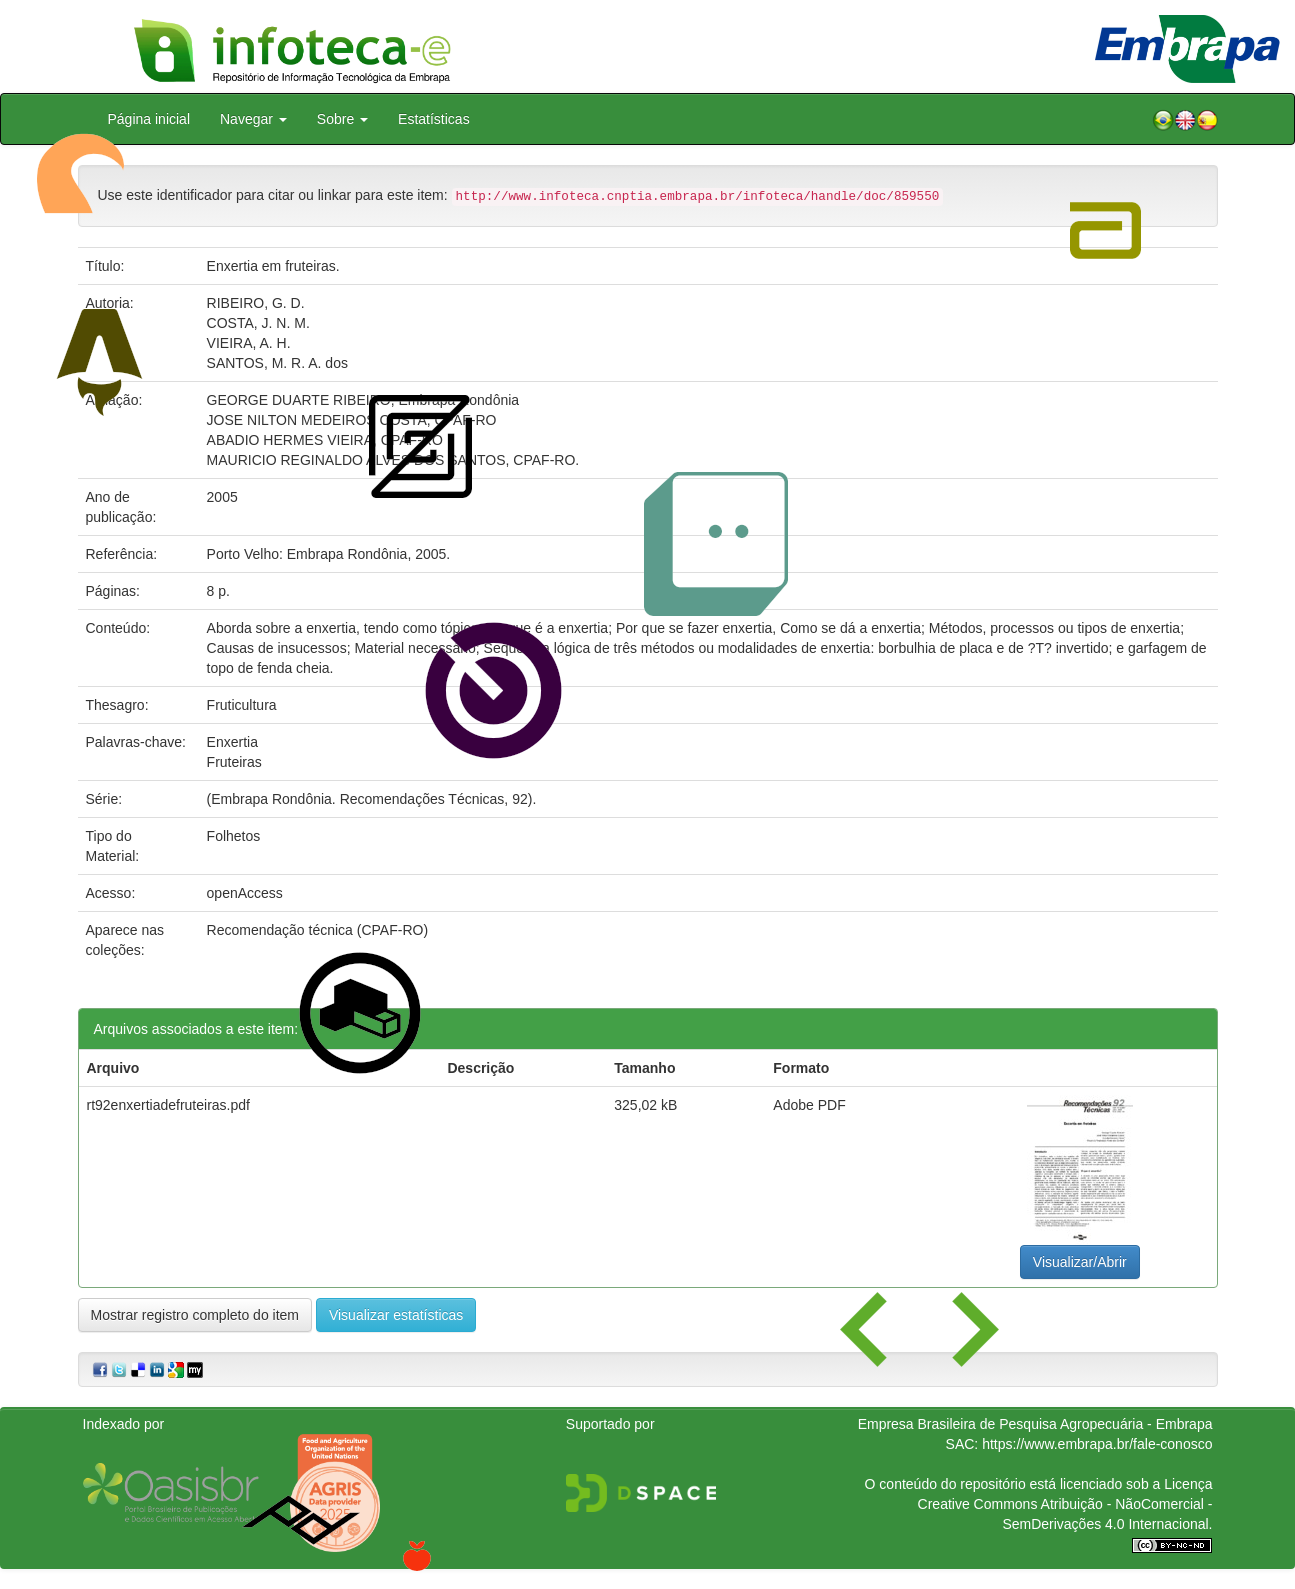  What do you see at coordinates (716, 544) in the screenshot?
I see `BentoML platform logo` at bounding box center [716, 544].